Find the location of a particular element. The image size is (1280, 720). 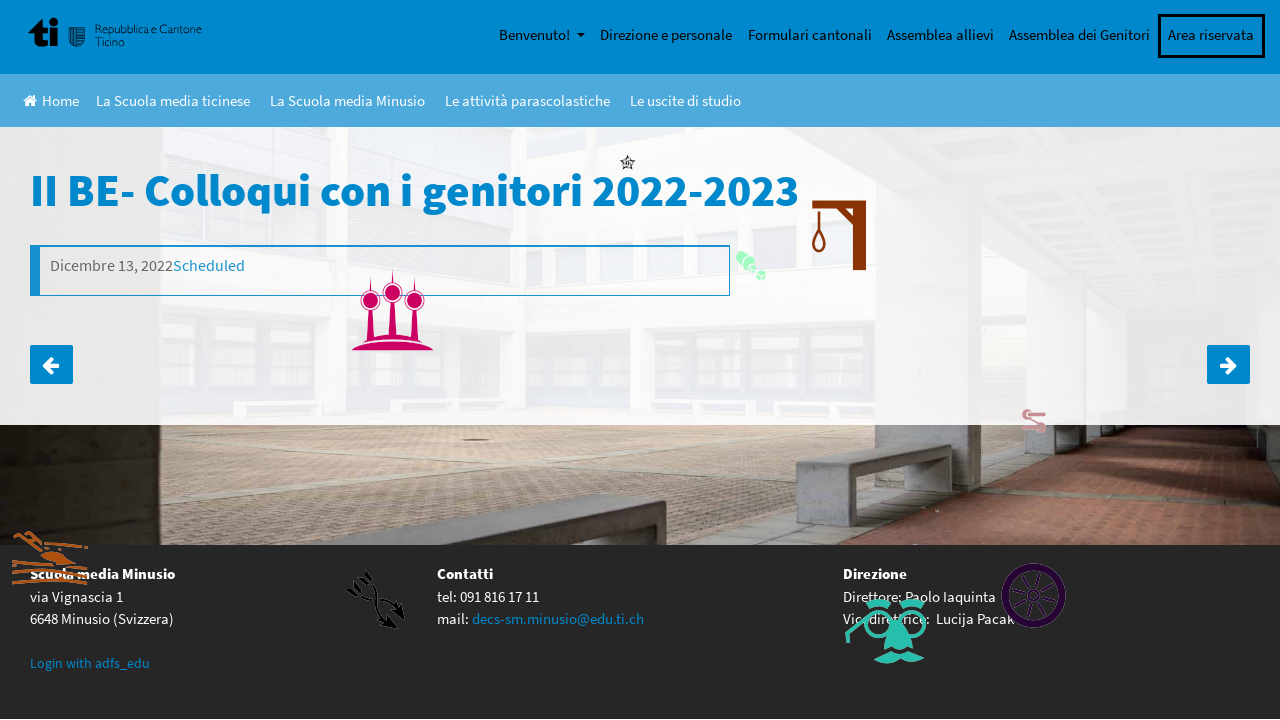

select a wheel or cart component in a game is located at coordinates (1033, 595).